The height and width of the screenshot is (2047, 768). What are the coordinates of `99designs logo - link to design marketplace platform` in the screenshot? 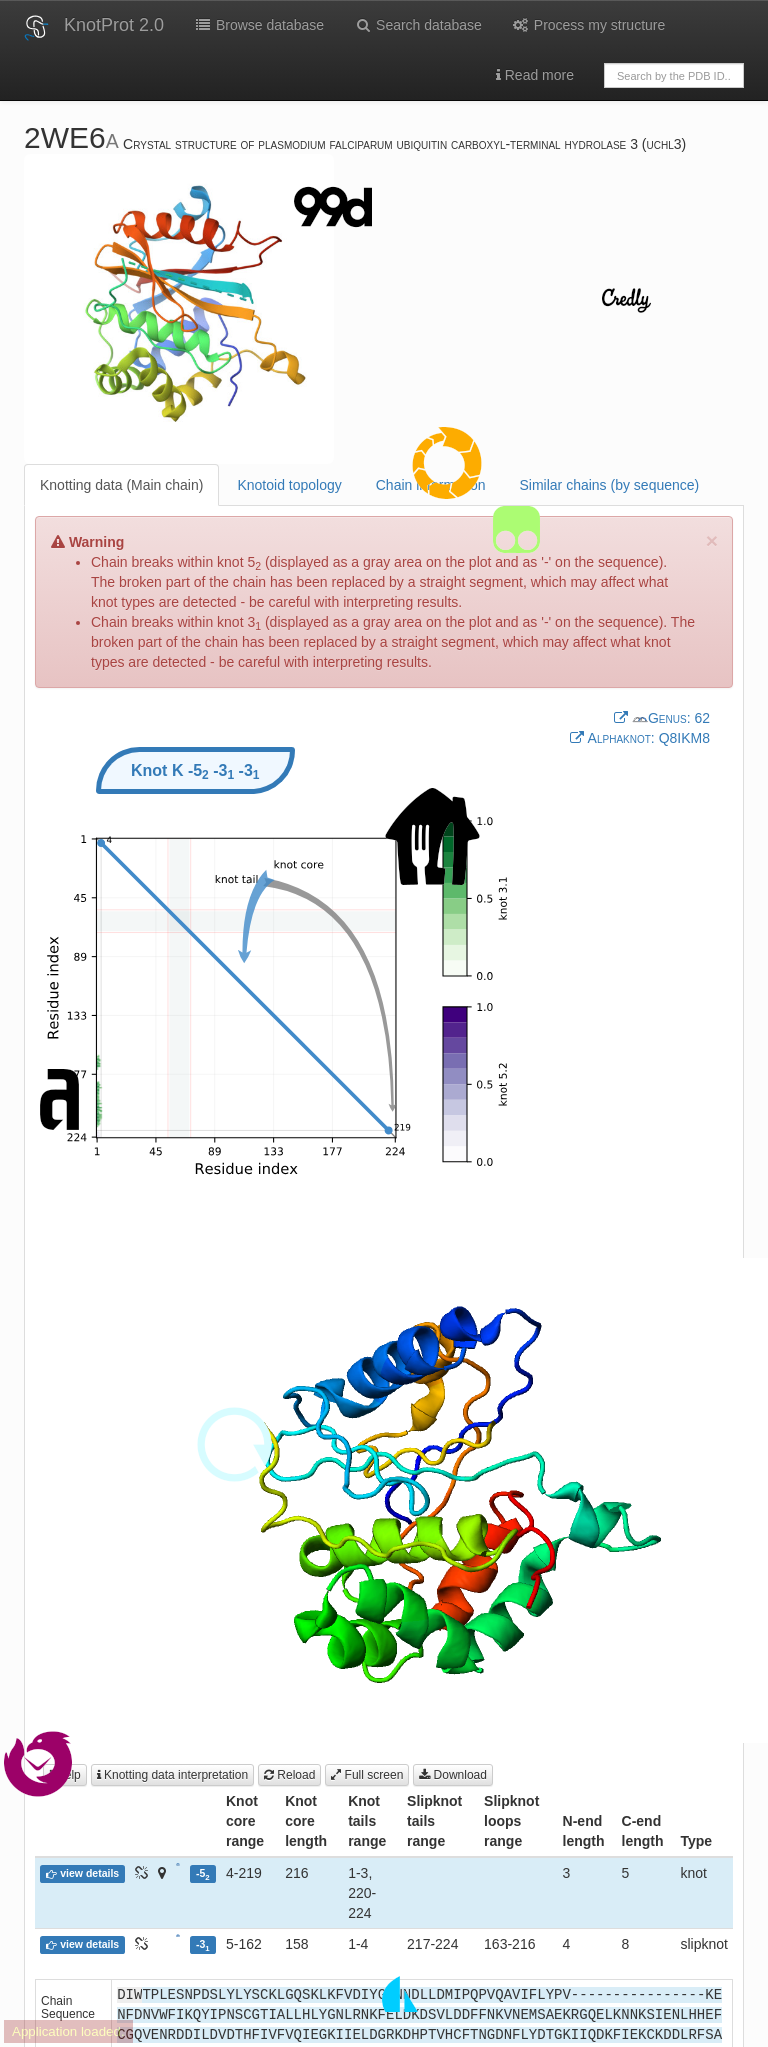 It's located at (333, 207).